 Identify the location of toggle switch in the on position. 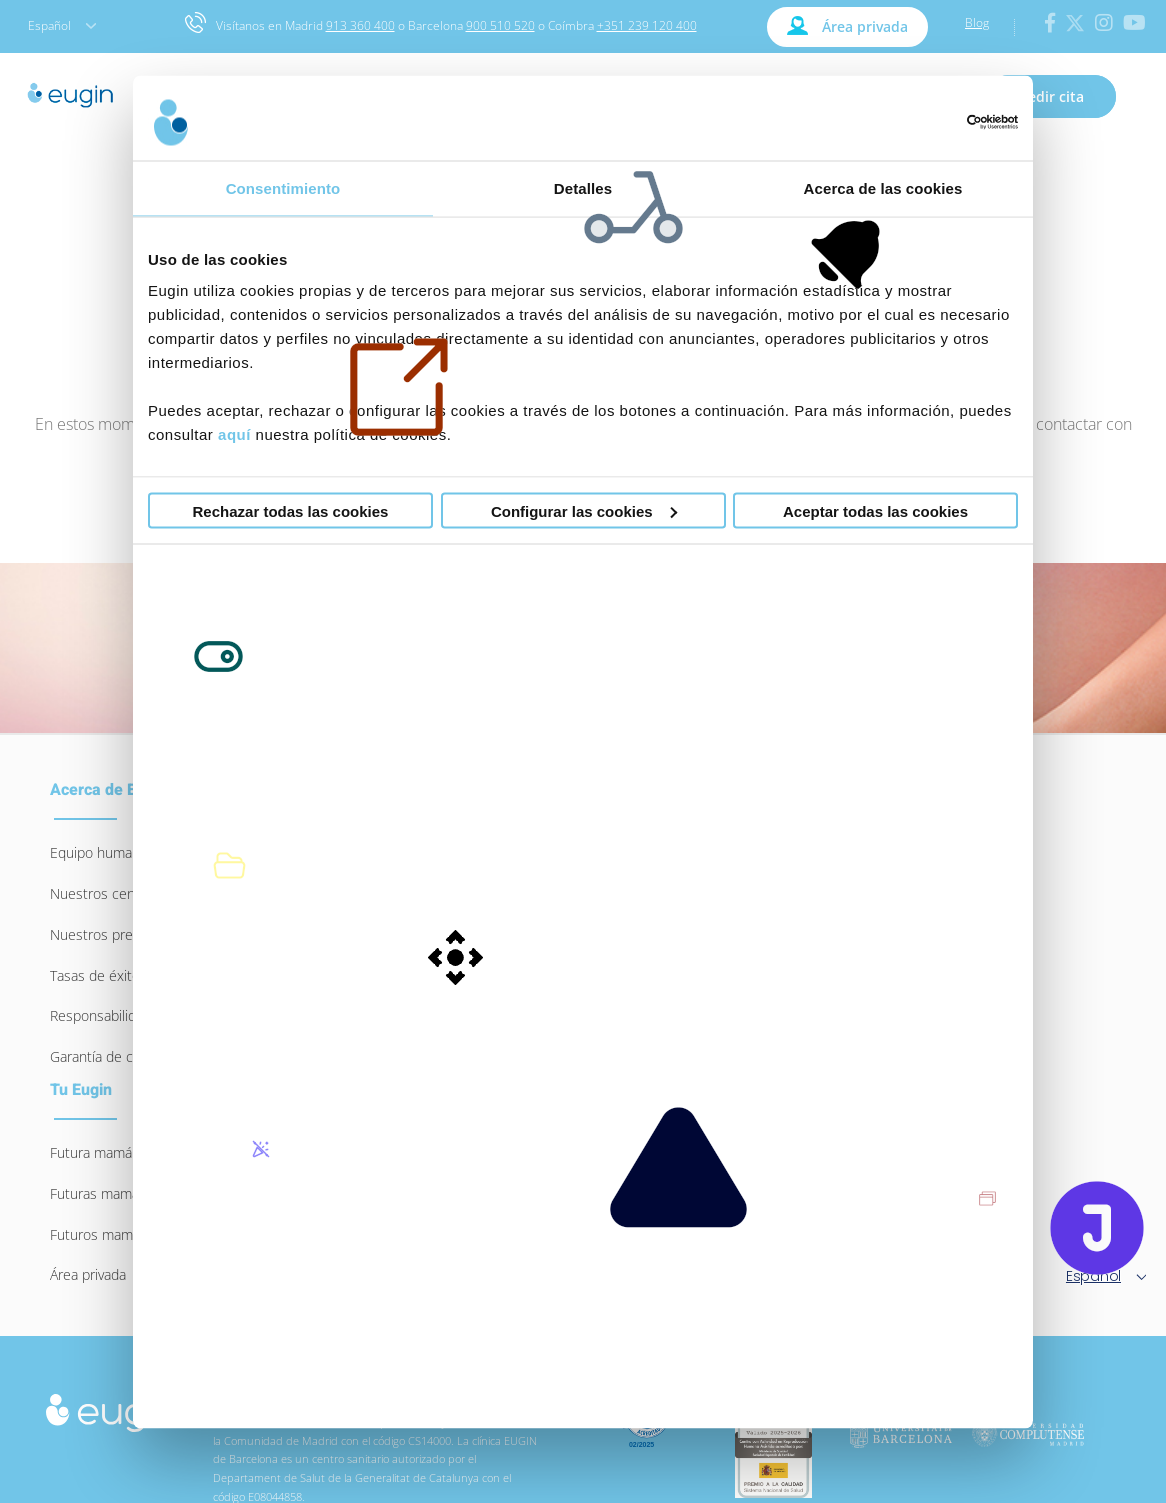
(218, 656).